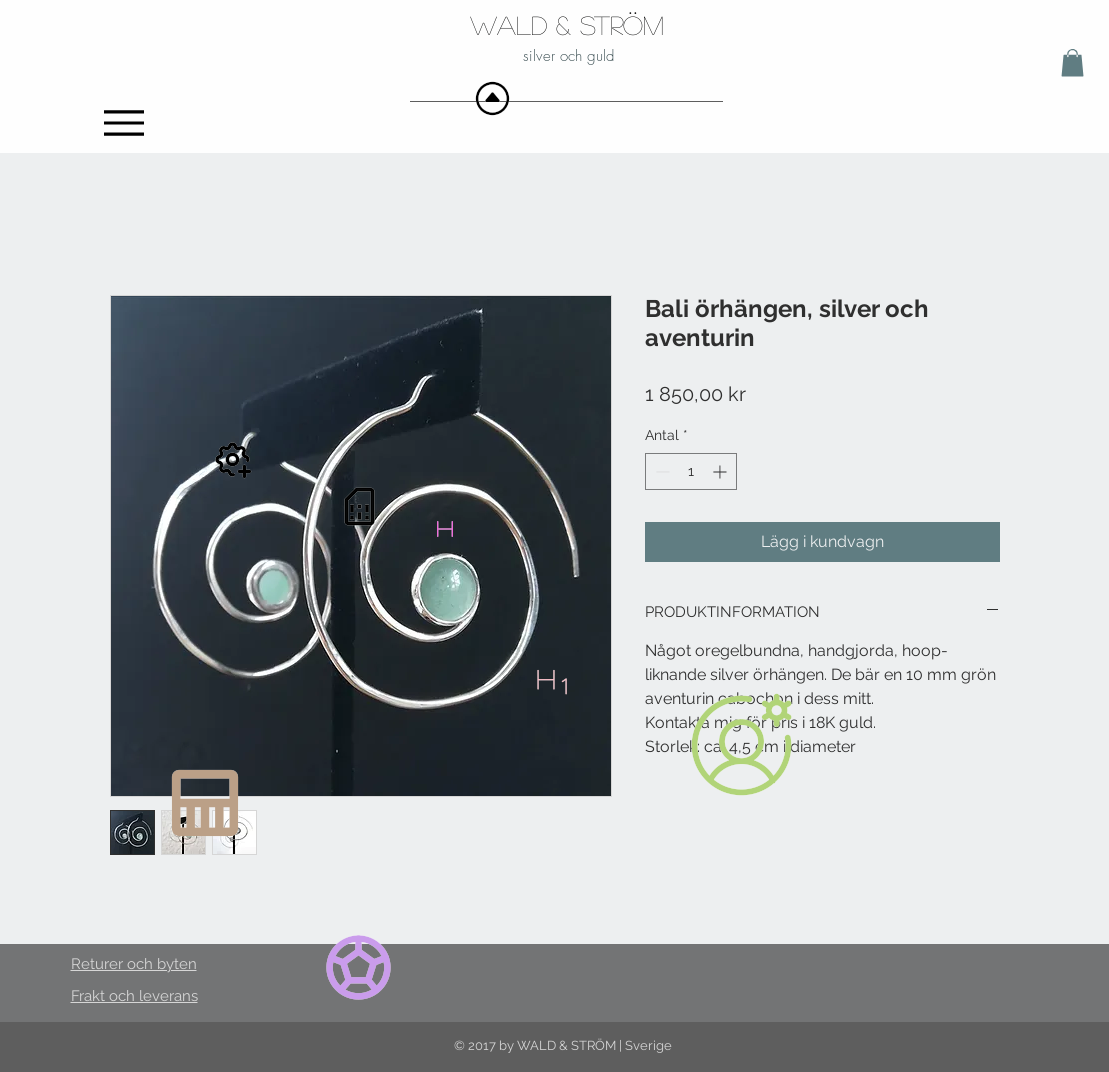 This screenshot has height=1072, width=1109. What do you see at coordinates (359, 506) in the screenshot?
I see `manage sim card settings` at bounding box center [359, 506].